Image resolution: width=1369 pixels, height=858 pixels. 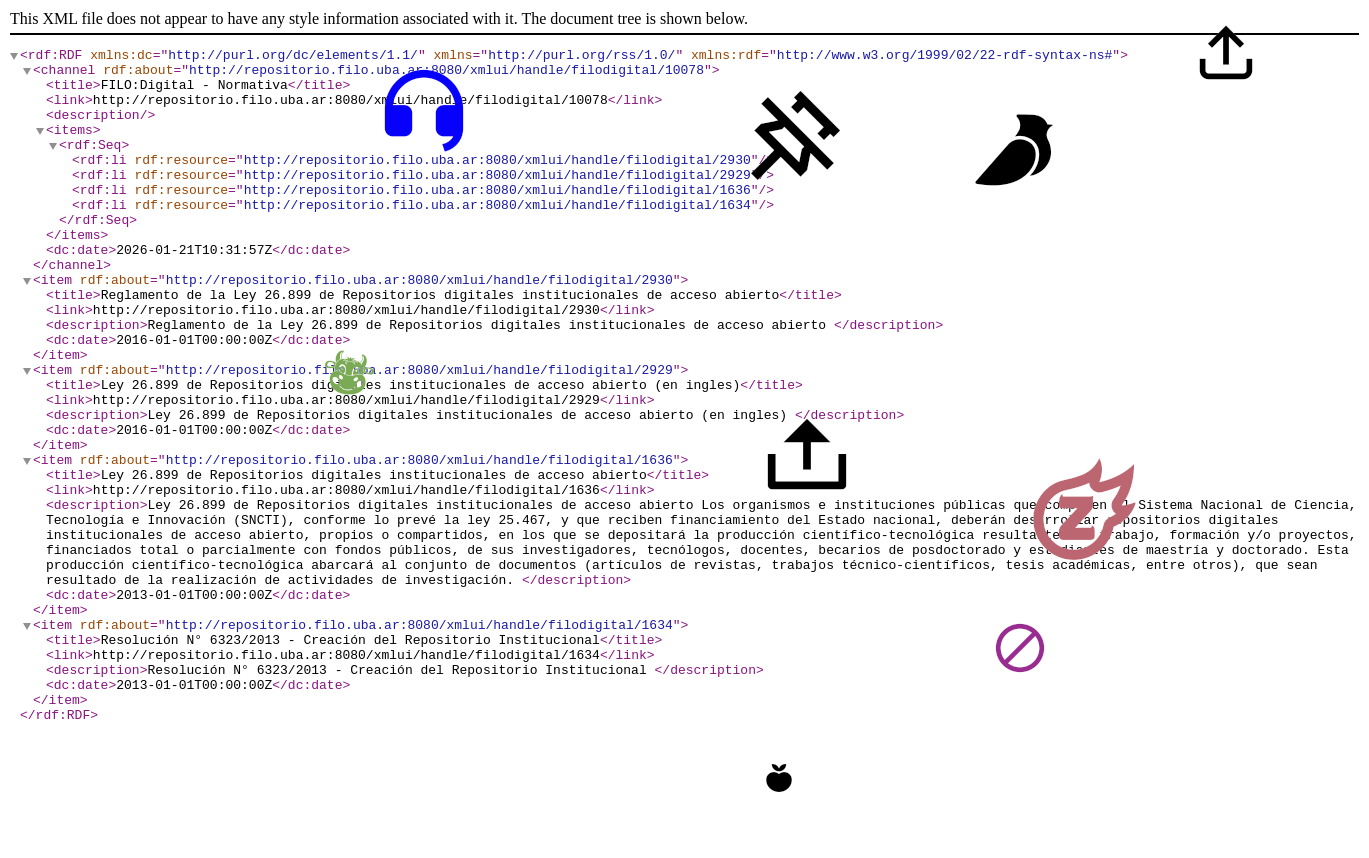 I want to click on link to zcool profile or portfolio, so click(x=1084, y=509).